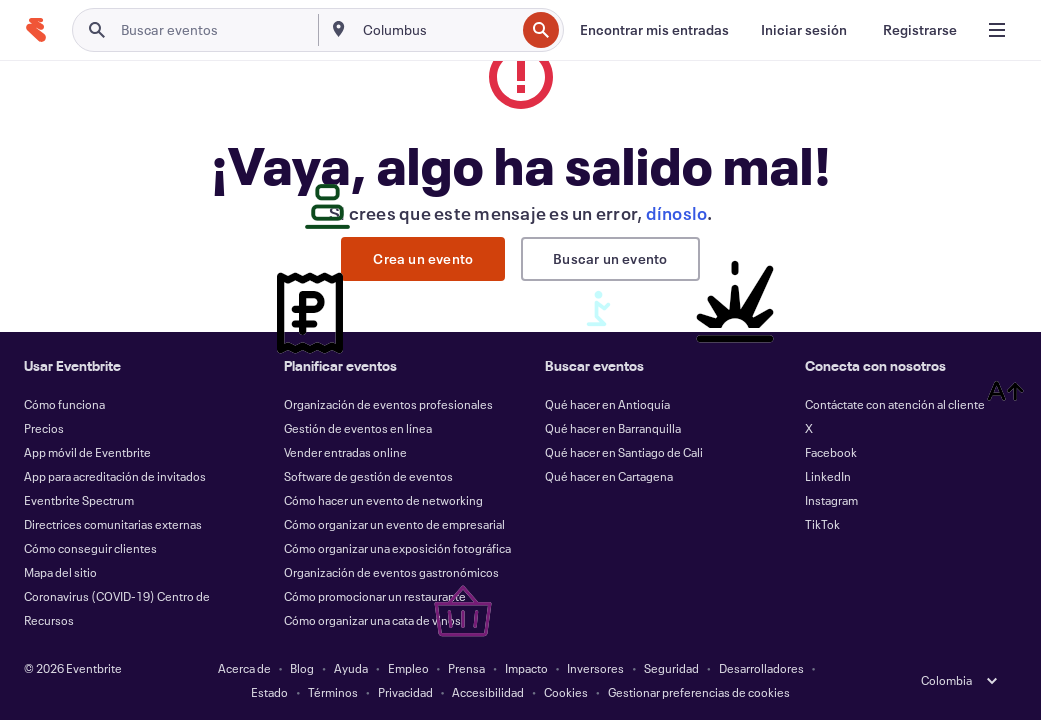  Describe the element at coordinates (735, 304) in the screenshot. I see `indicates an explosion or blast effect` at that location.